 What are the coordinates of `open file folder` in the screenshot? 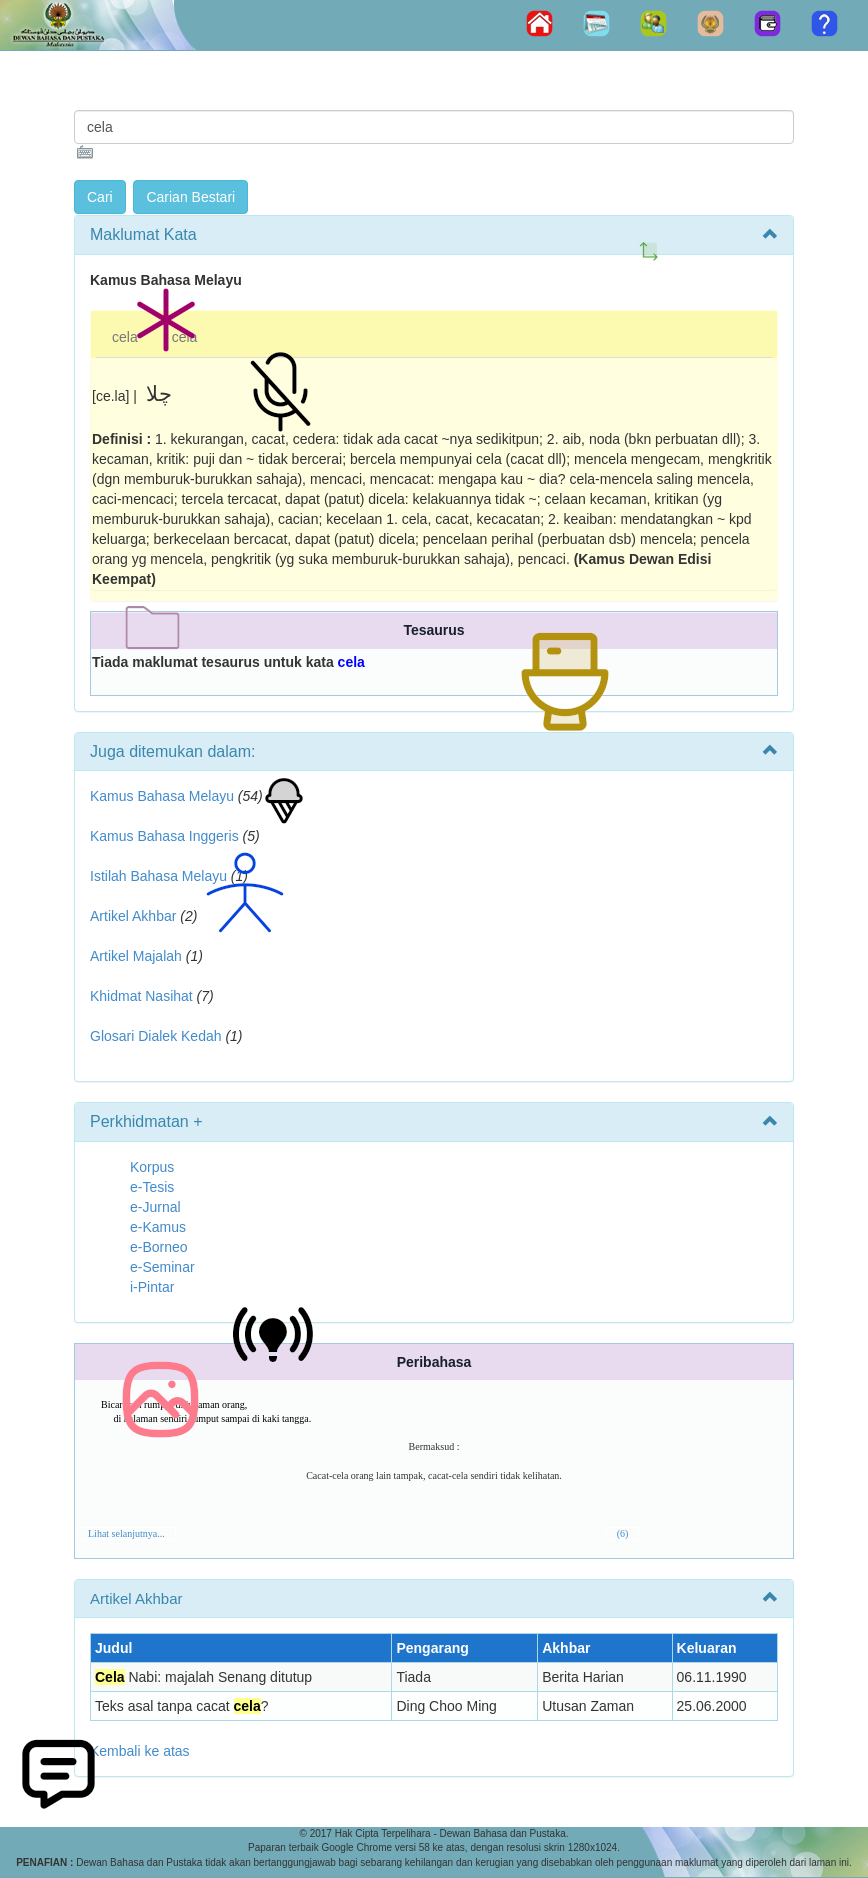 It's located at (152, 626).